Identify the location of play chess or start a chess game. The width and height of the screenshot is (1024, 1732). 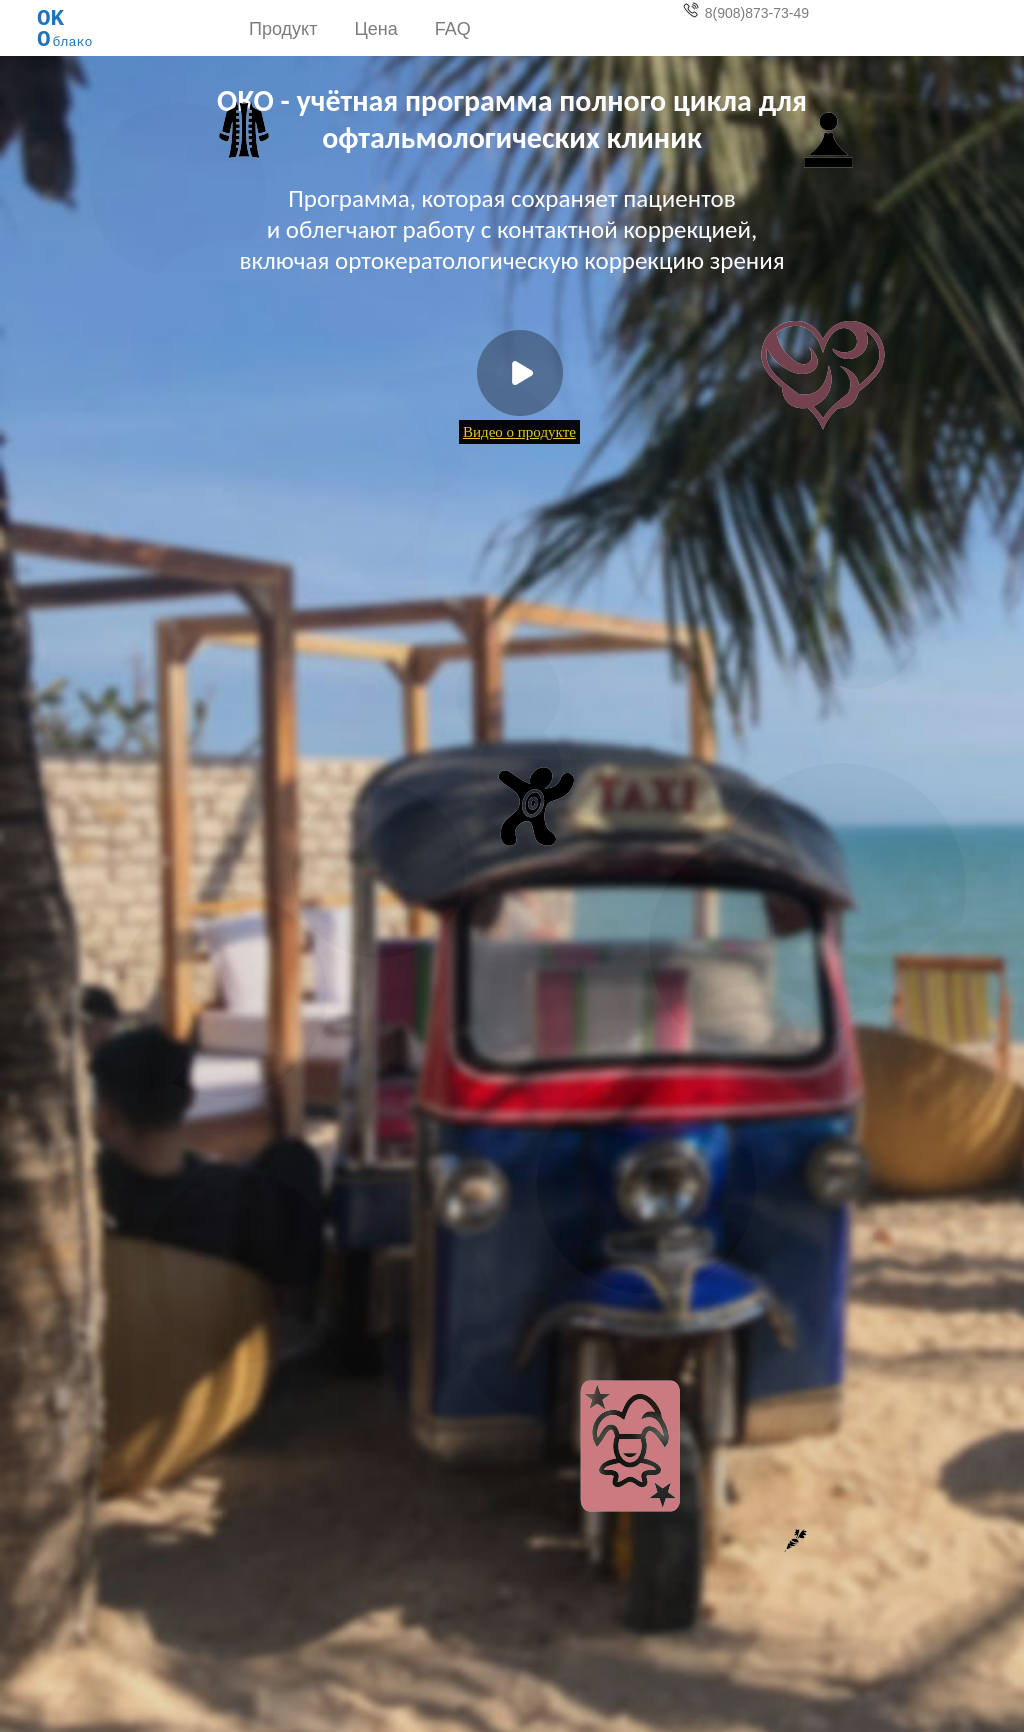
(828, 131).